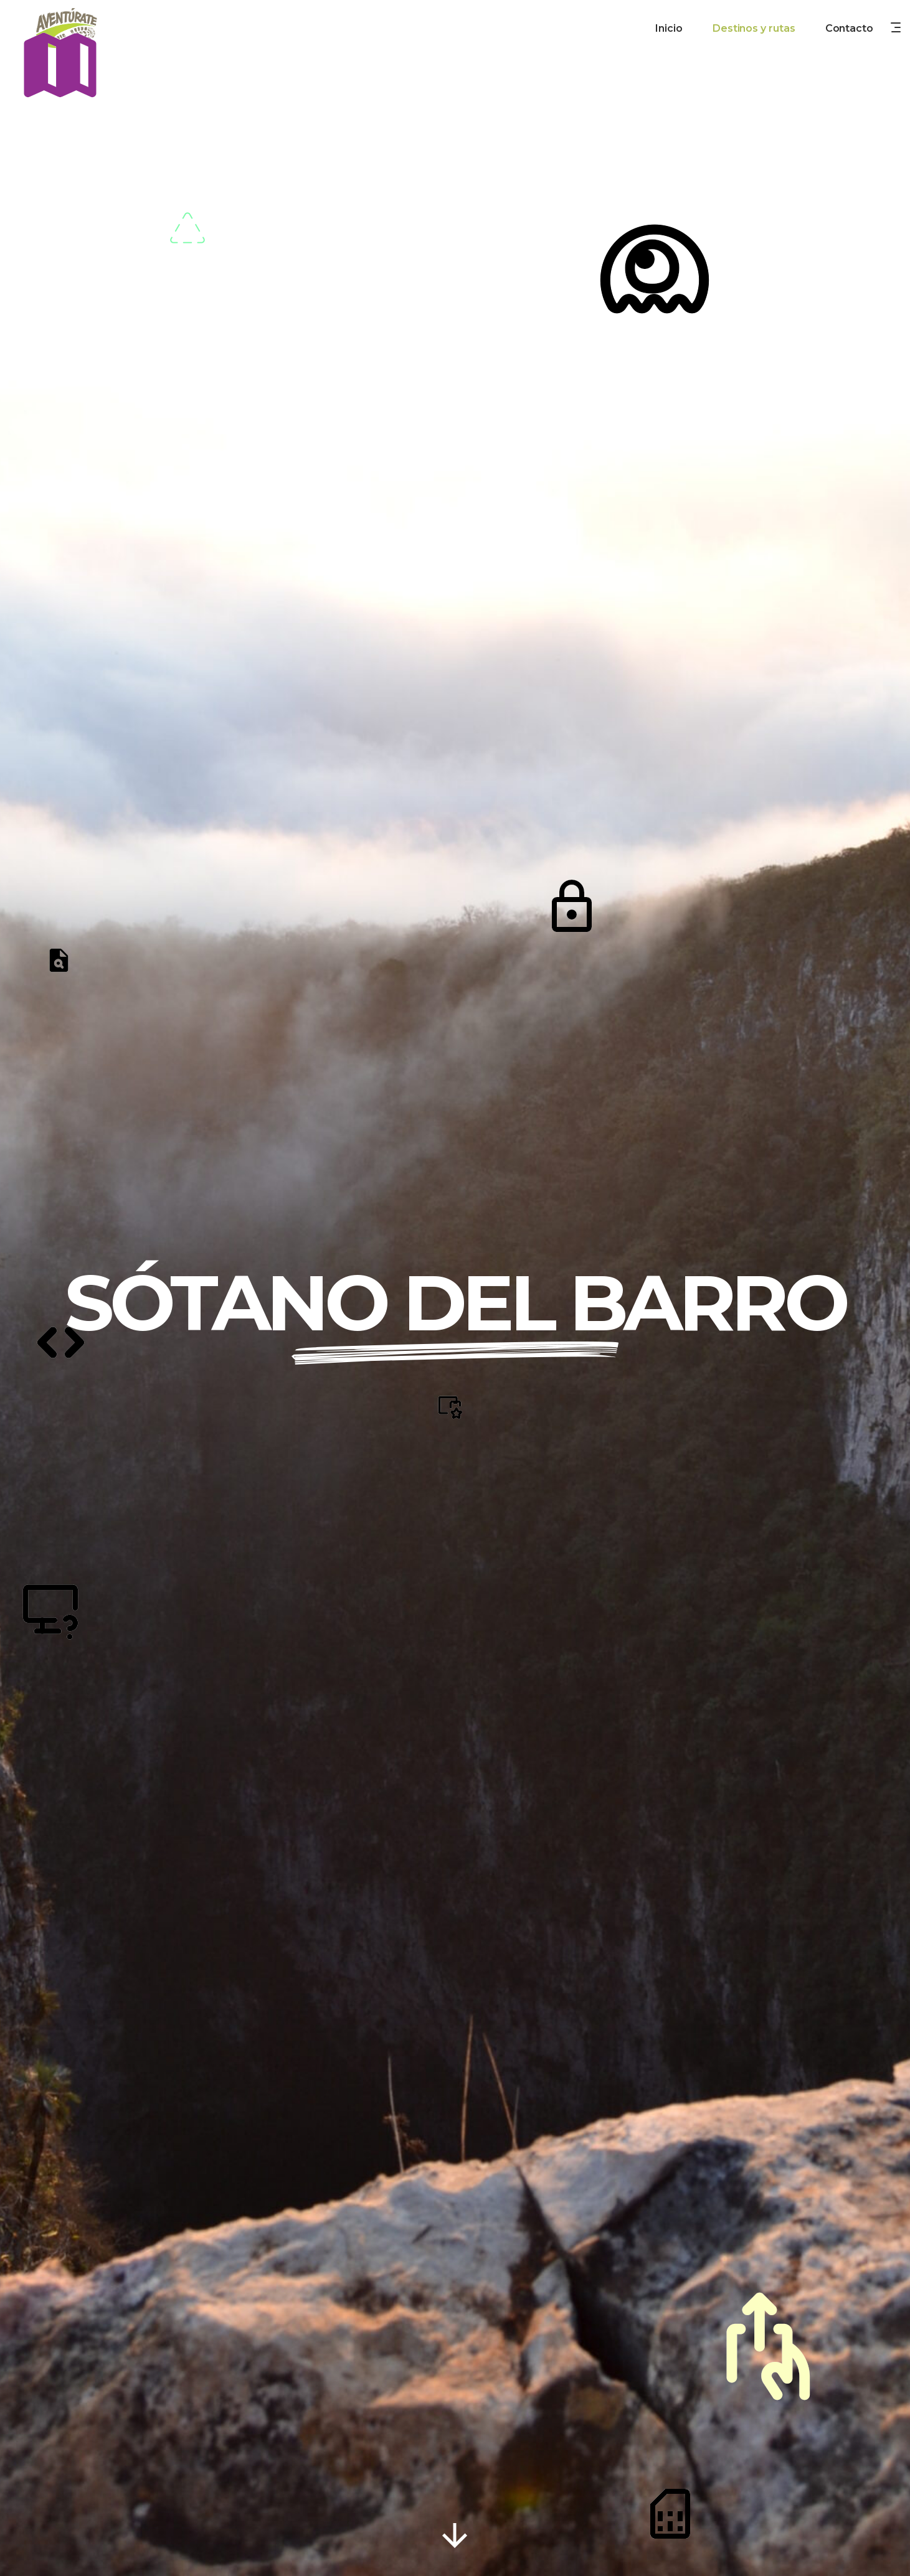 The width and height of the screenshot is (910, 2576). I want to click on deposit or transfer funds, so click(763, 2346).